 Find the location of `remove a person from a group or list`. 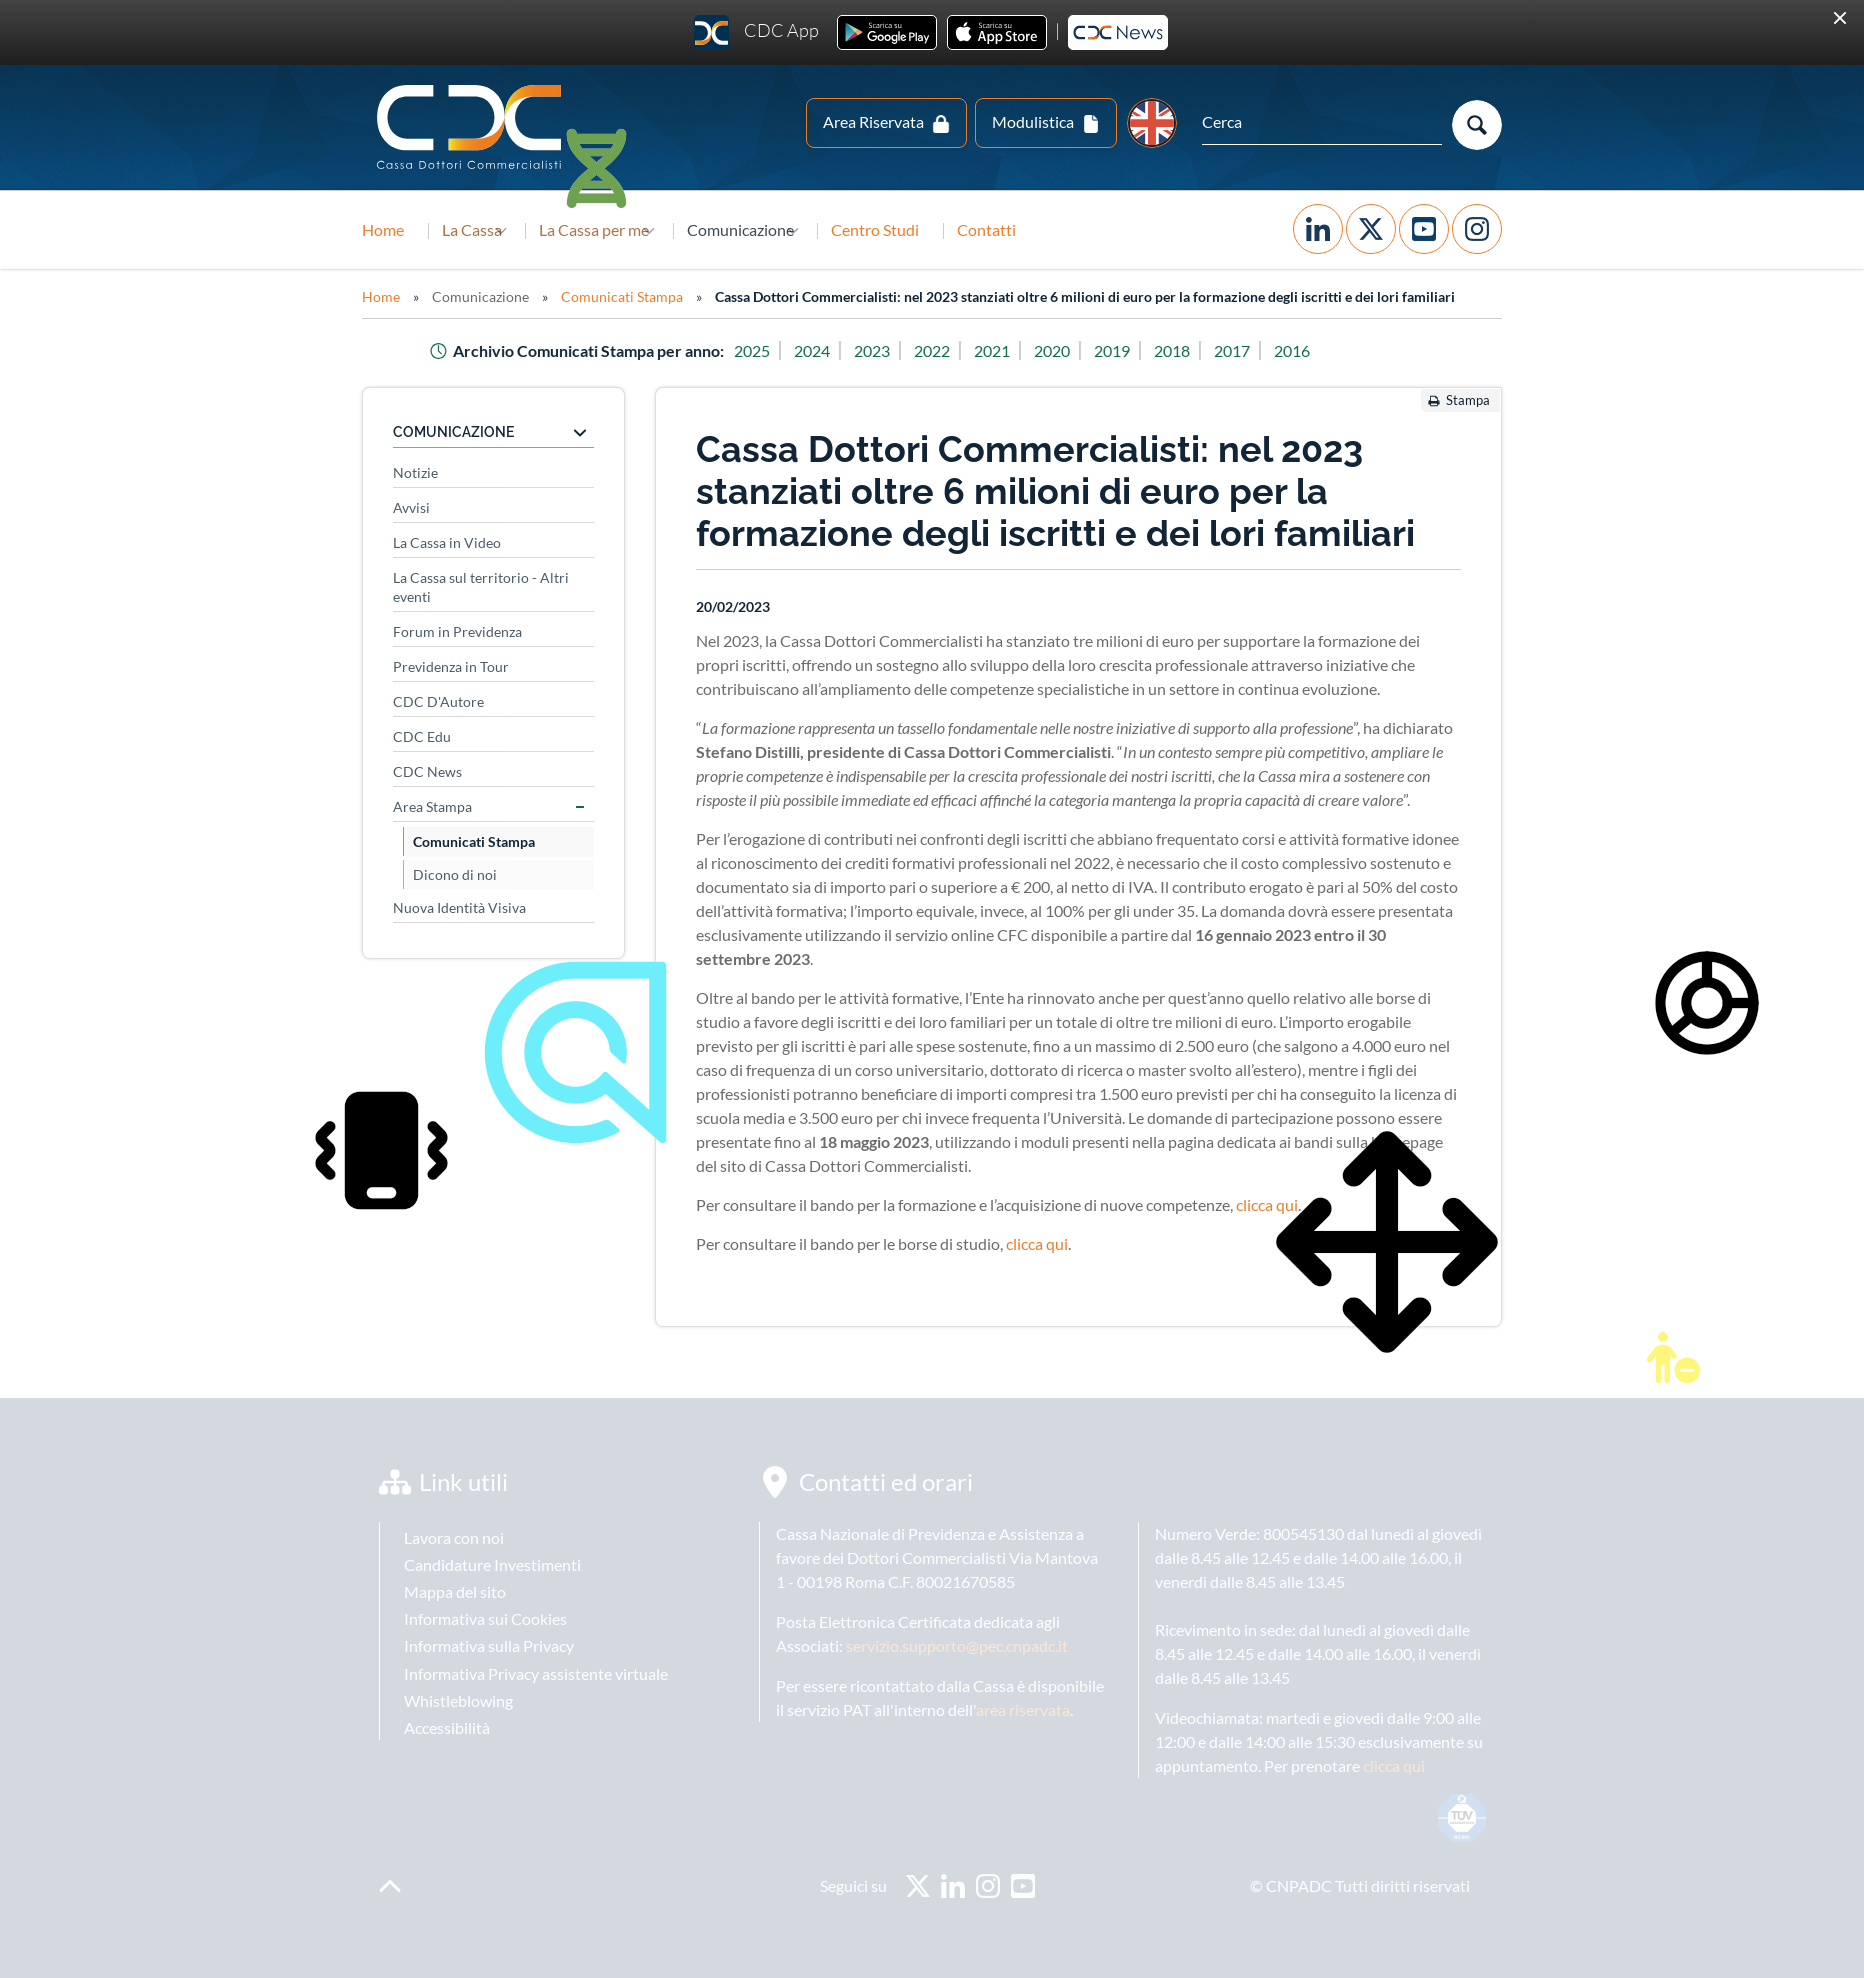

remove a person from a group or list is located at coordinates (1671, 1357).